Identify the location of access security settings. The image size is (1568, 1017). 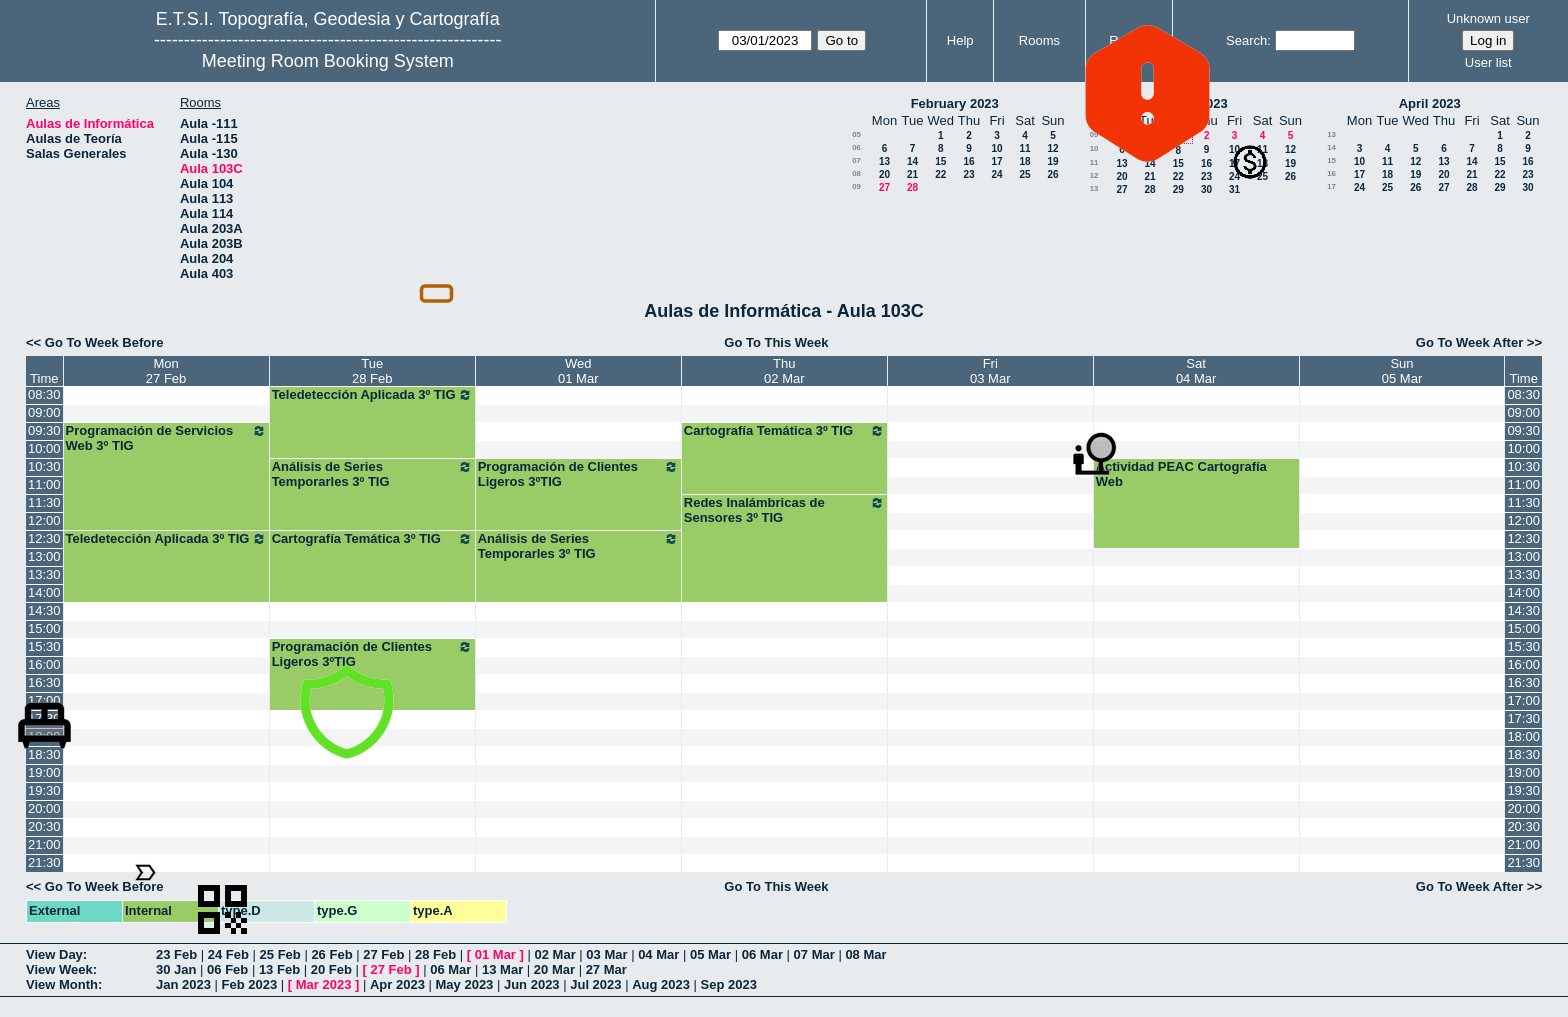
(347, 712).